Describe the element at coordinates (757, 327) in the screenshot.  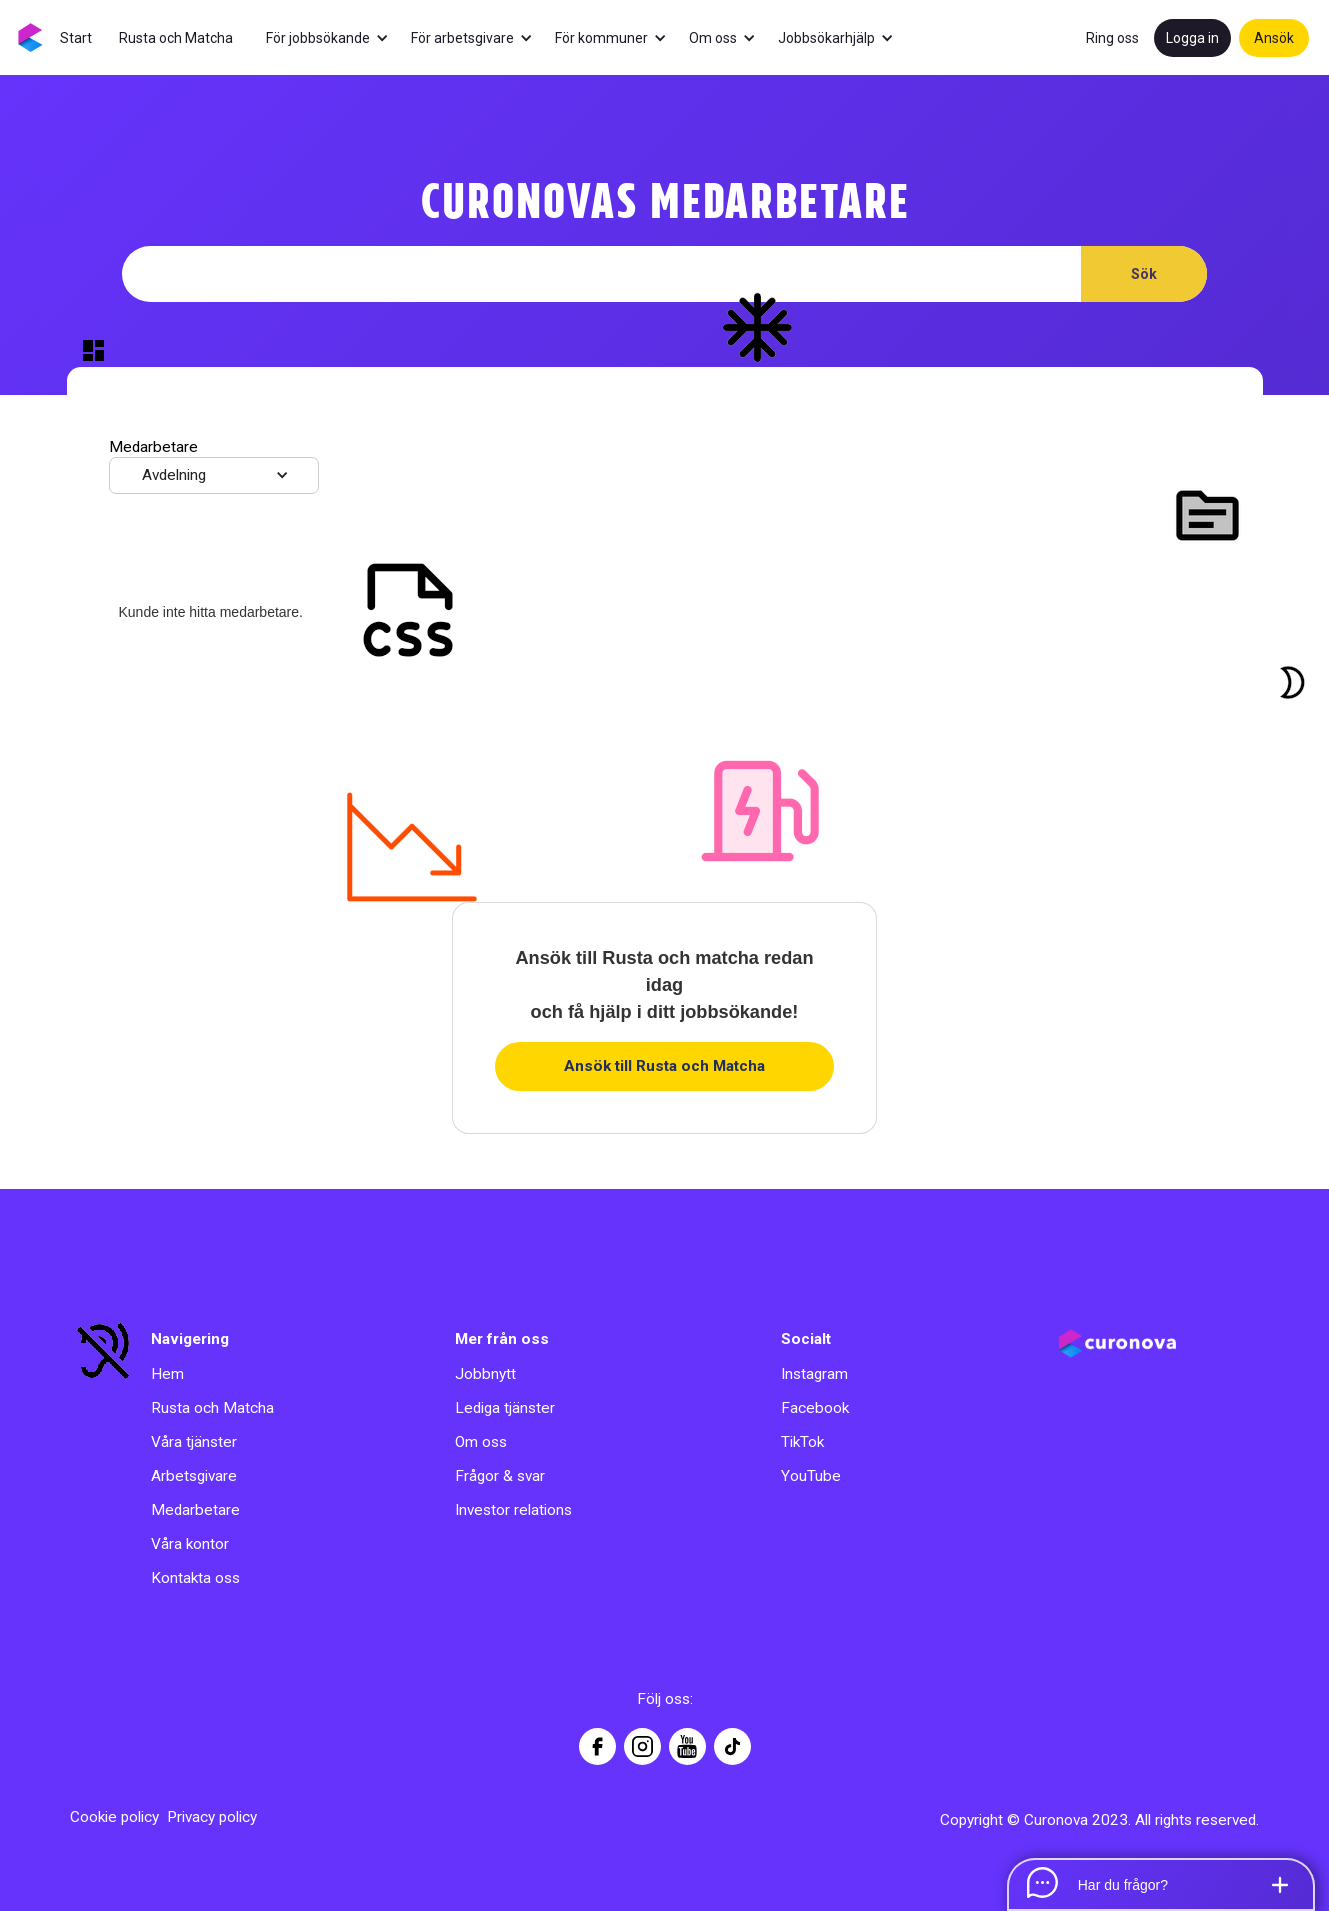
I see `toggle air conditioning or cooling settings` at that location.